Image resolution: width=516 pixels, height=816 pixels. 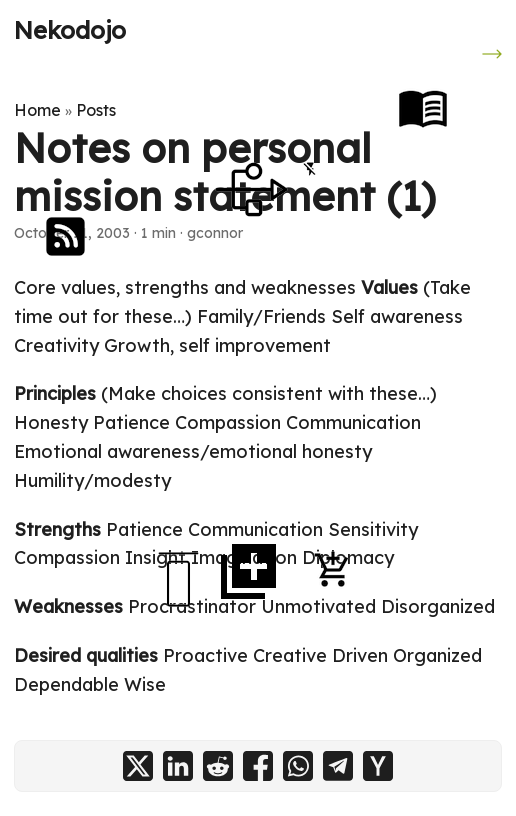 What do you see at coordinates (492, 54) in the screenshot?
I see `proceed to the next step` at bounding box center [492, 54].